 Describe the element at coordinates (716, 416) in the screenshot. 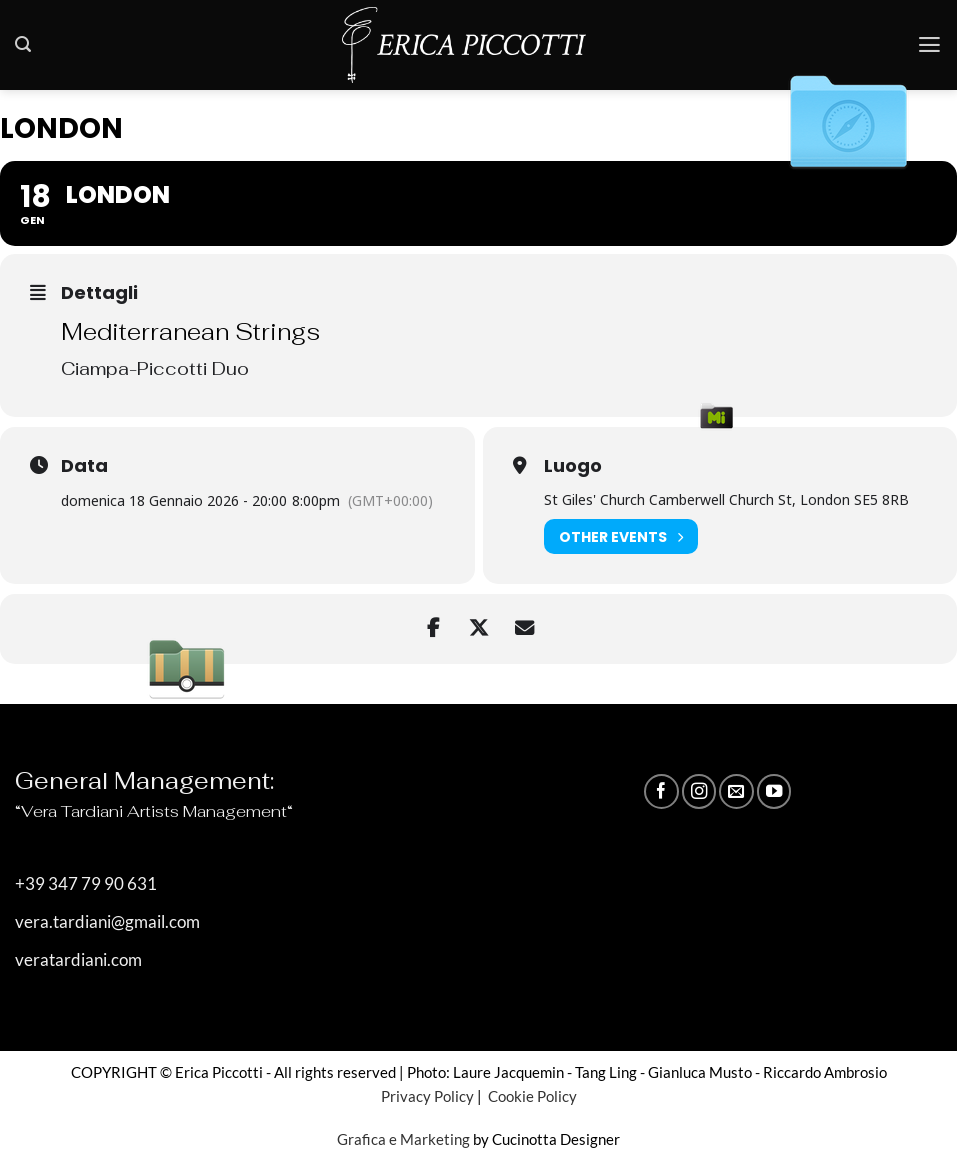

I see `open misskey files folder` at that location.